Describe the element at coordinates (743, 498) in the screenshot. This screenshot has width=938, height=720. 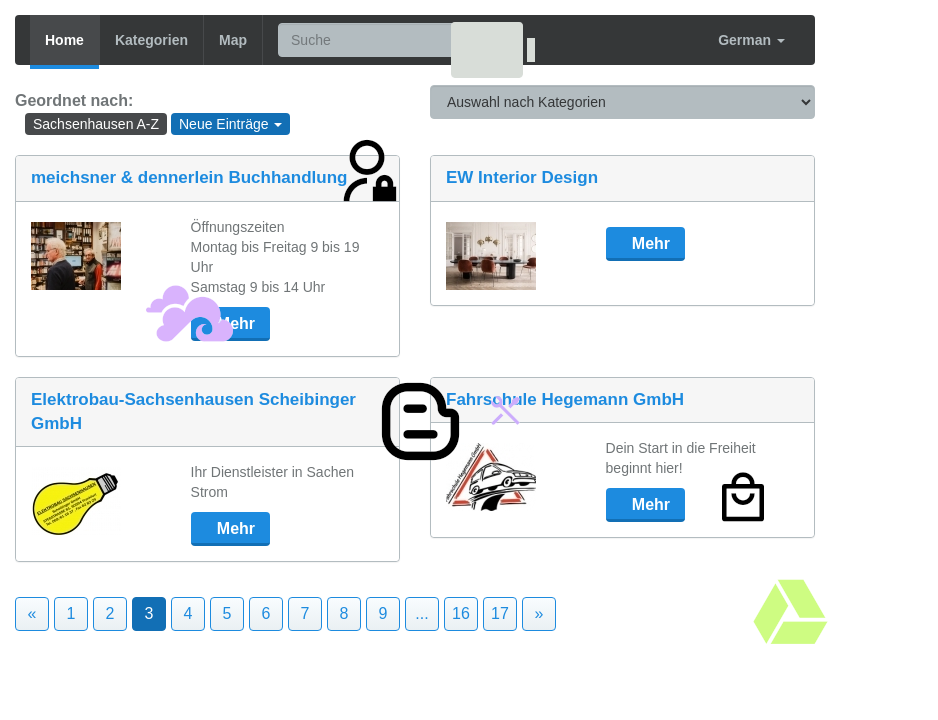
I see `view your shopping bag` at that location.